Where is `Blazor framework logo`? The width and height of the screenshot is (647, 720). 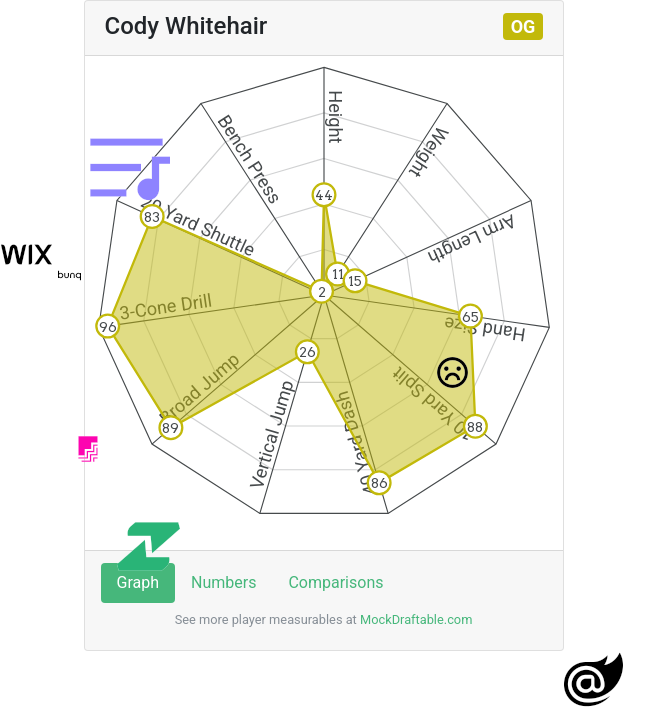
Blazor framework logo is located at coordinates (593, 679).